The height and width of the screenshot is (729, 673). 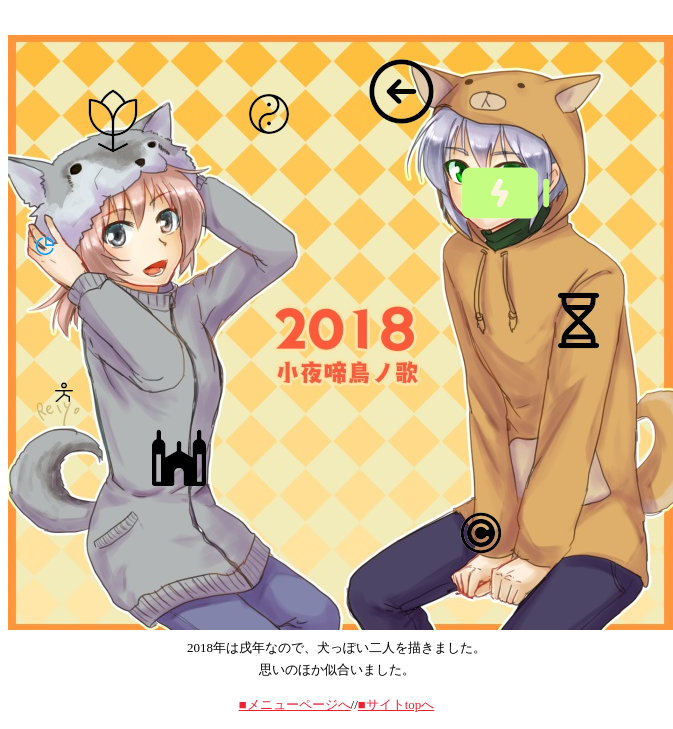 I want to click on indicates copyrighted content, so click(x=481, y=533).